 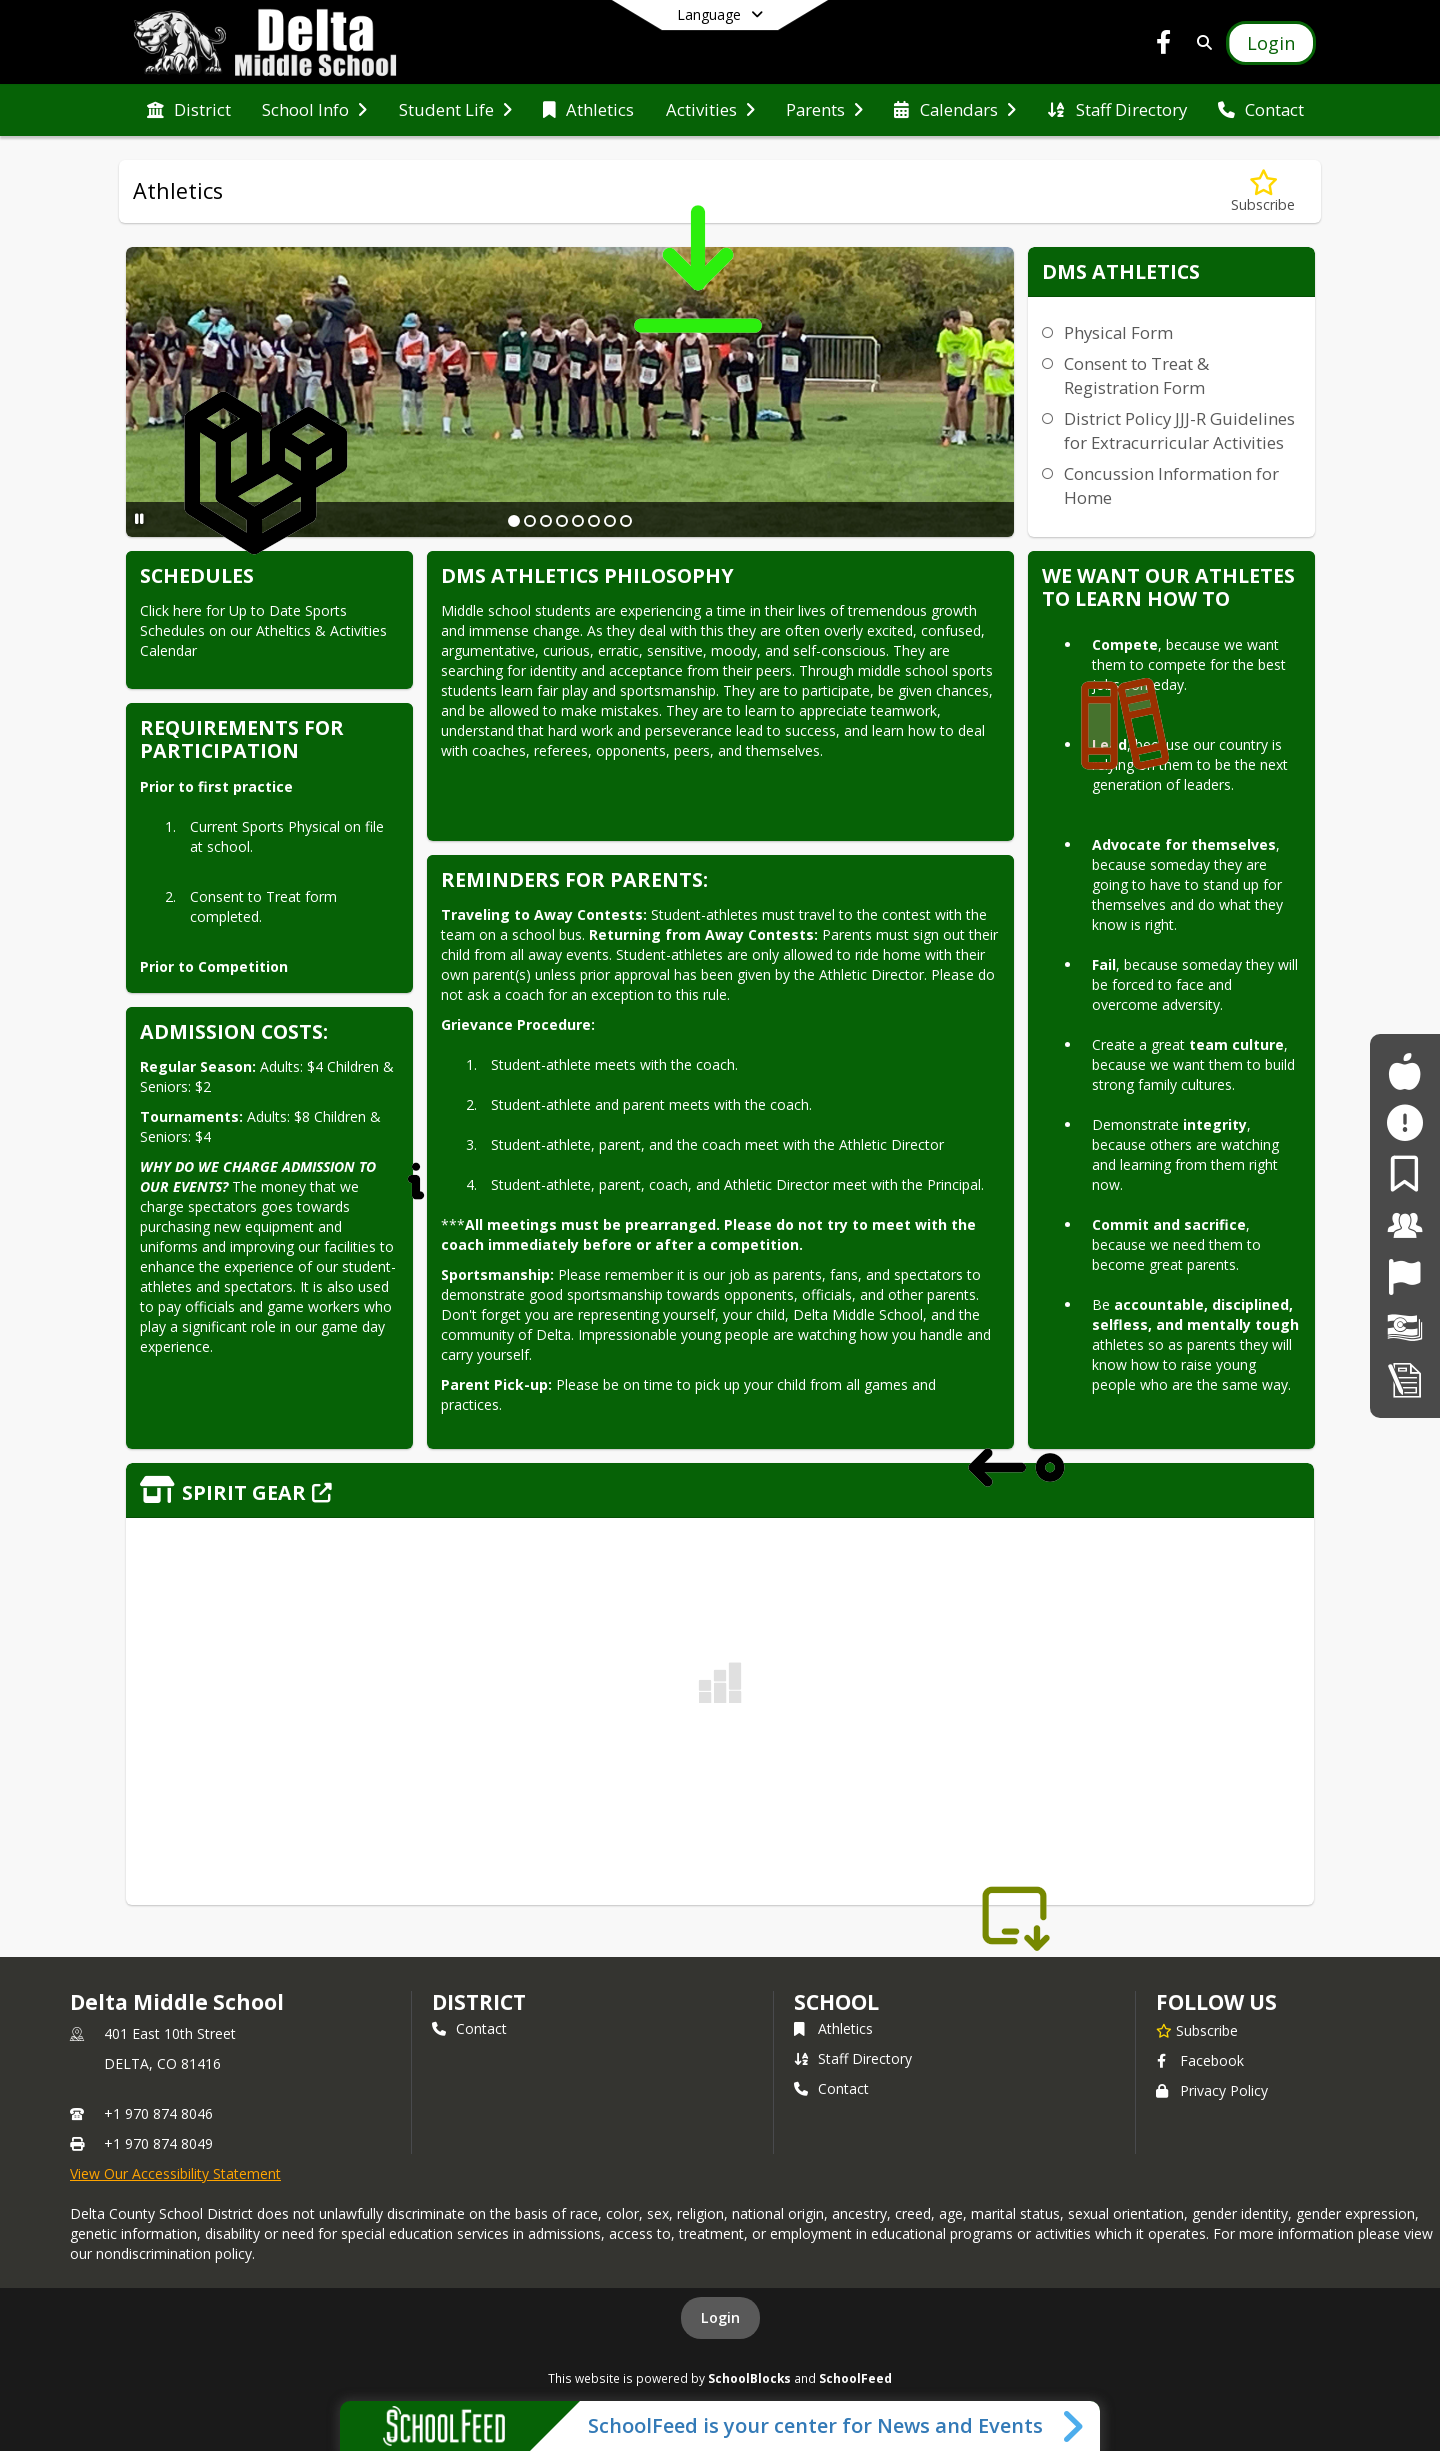 What do you see at coordinates (262, 469) in the screenshot?
I see `Laravel framework branding or integration` at bounding box center [262, 469].